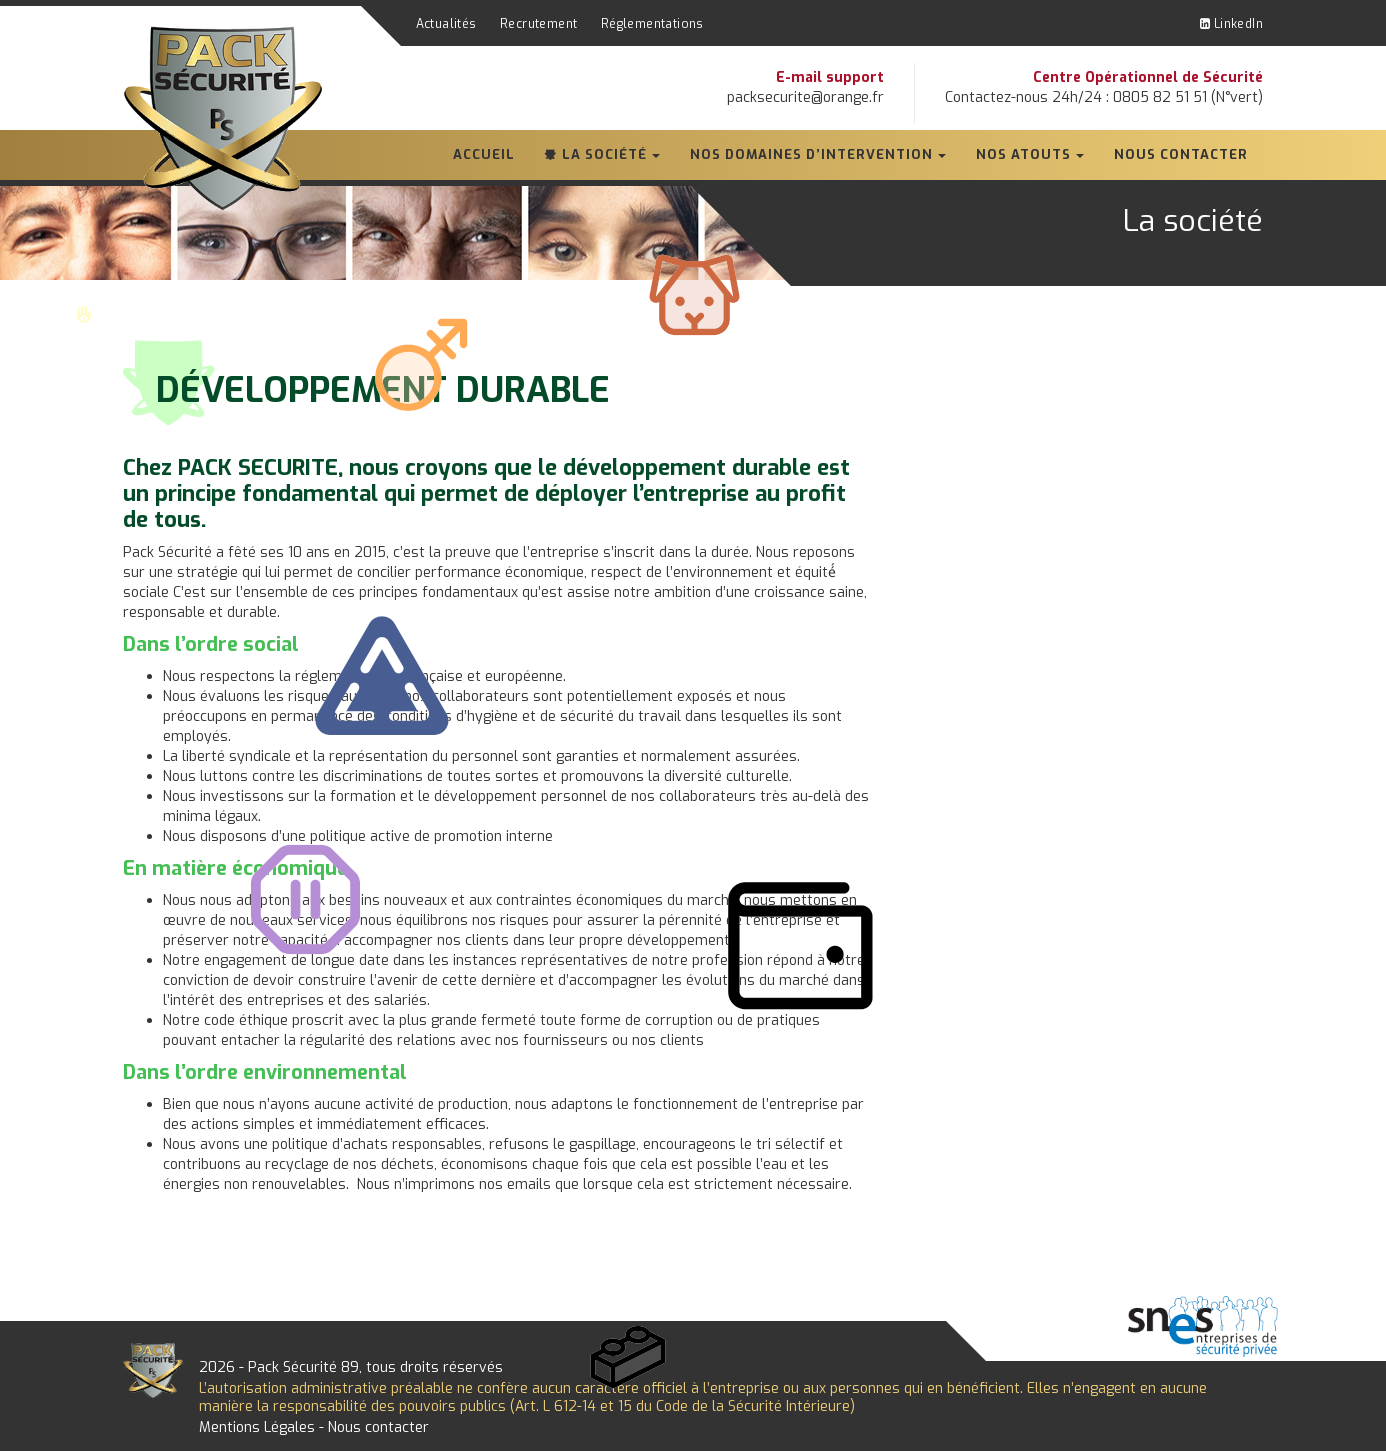 Image resolution: width=1386 pixels, height=1451 pixels. What do you see at coordinates (694, 296) in the screenshot?
I see `access pet-related features or settings` at bounding box center [694, 296].